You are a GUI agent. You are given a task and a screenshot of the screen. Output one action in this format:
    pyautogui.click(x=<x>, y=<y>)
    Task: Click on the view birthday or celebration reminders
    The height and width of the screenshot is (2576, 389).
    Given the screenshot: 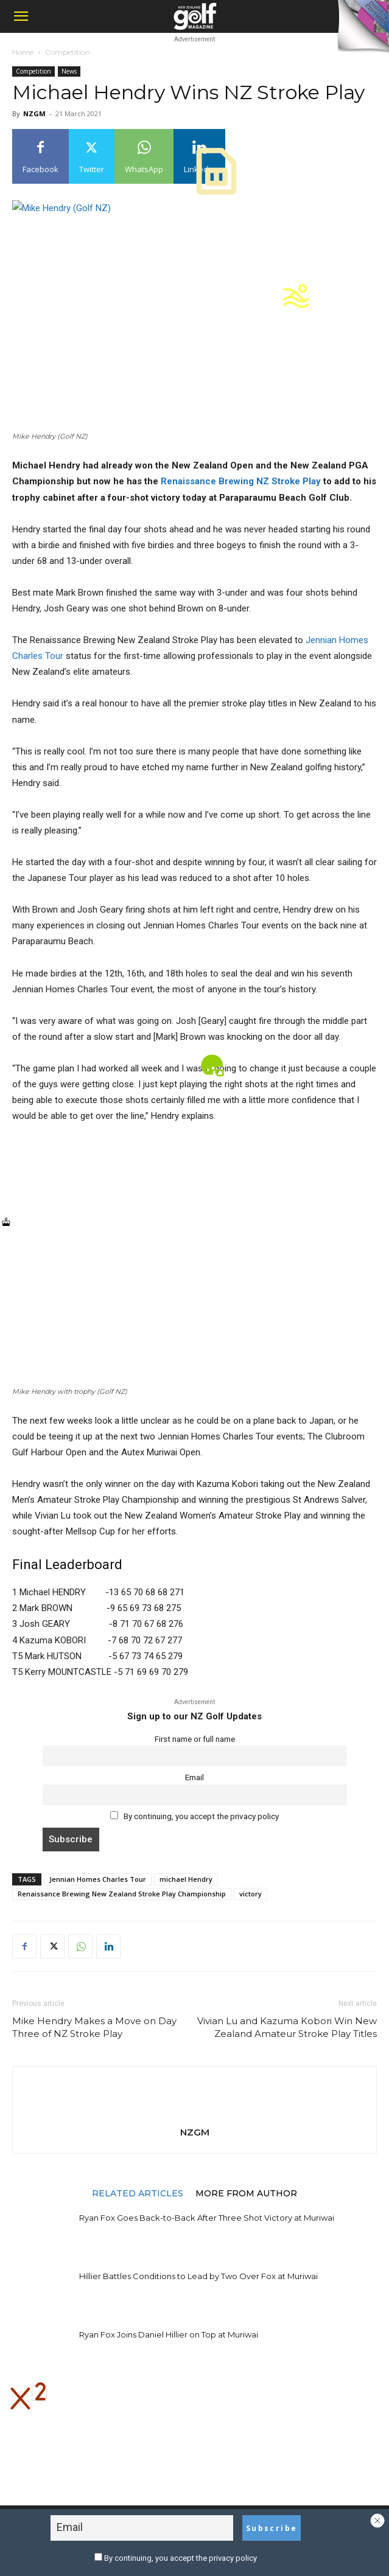 What is the action you would take?
    pyautogui.click(x=6, y=1222)
    